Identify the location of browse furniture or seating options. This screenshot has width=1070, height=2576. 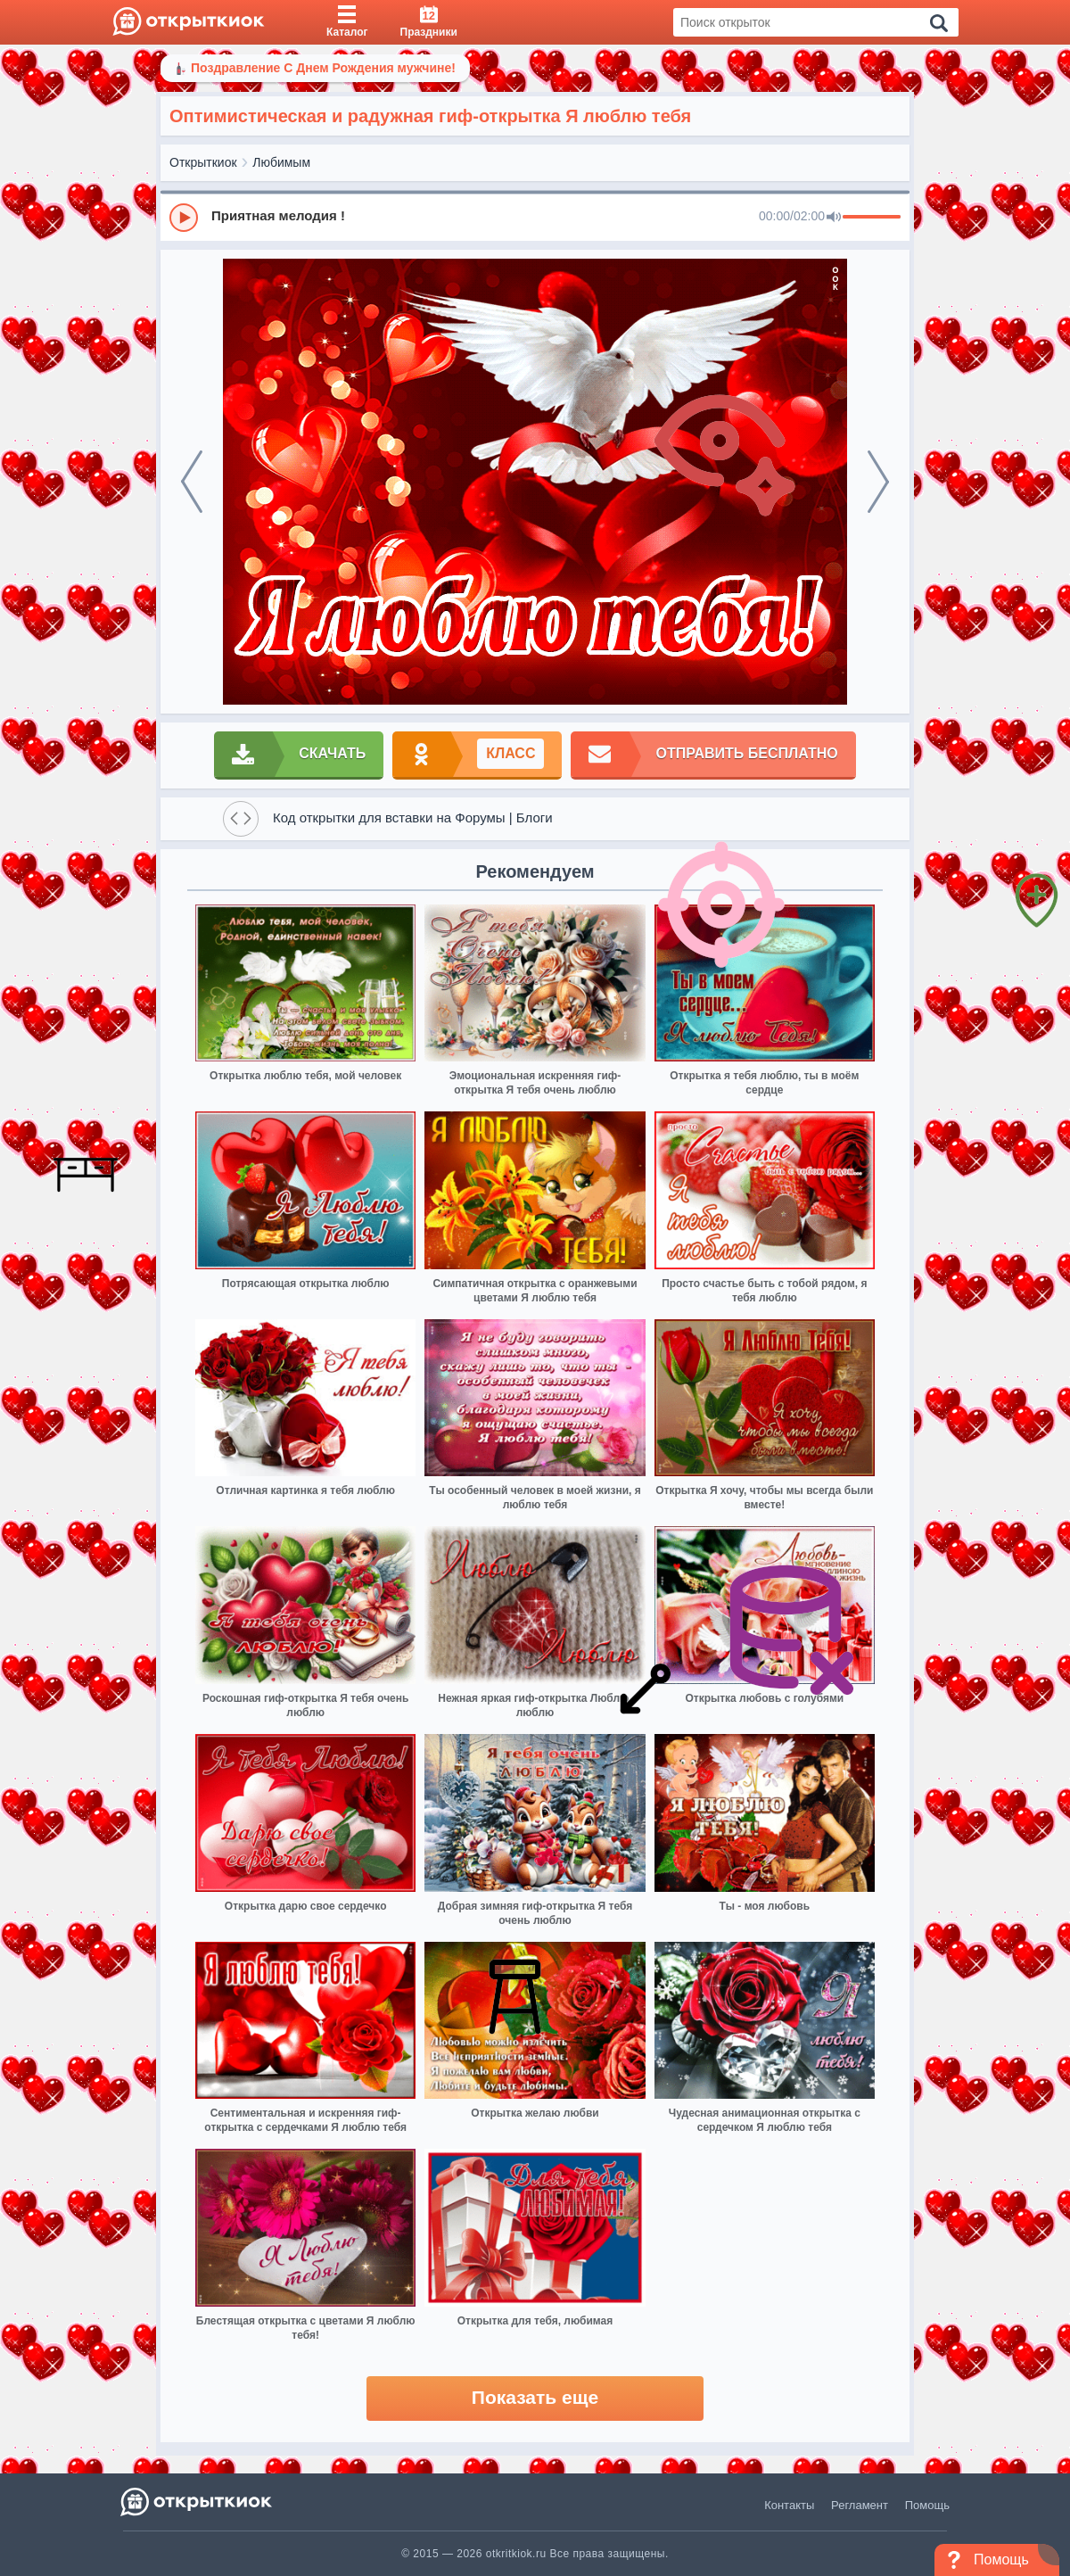
(514, 1996).